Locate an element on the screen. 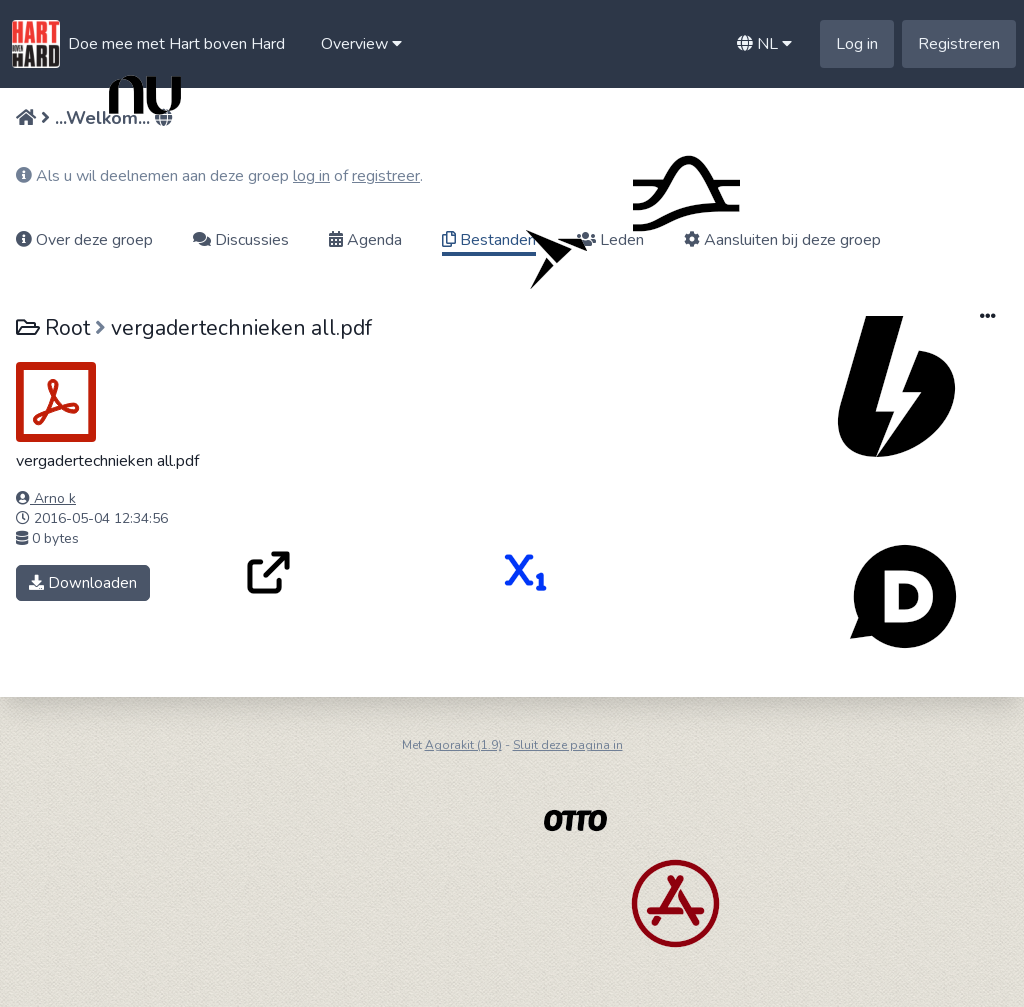  open the Nubank app is located at coordinates (145, 95).